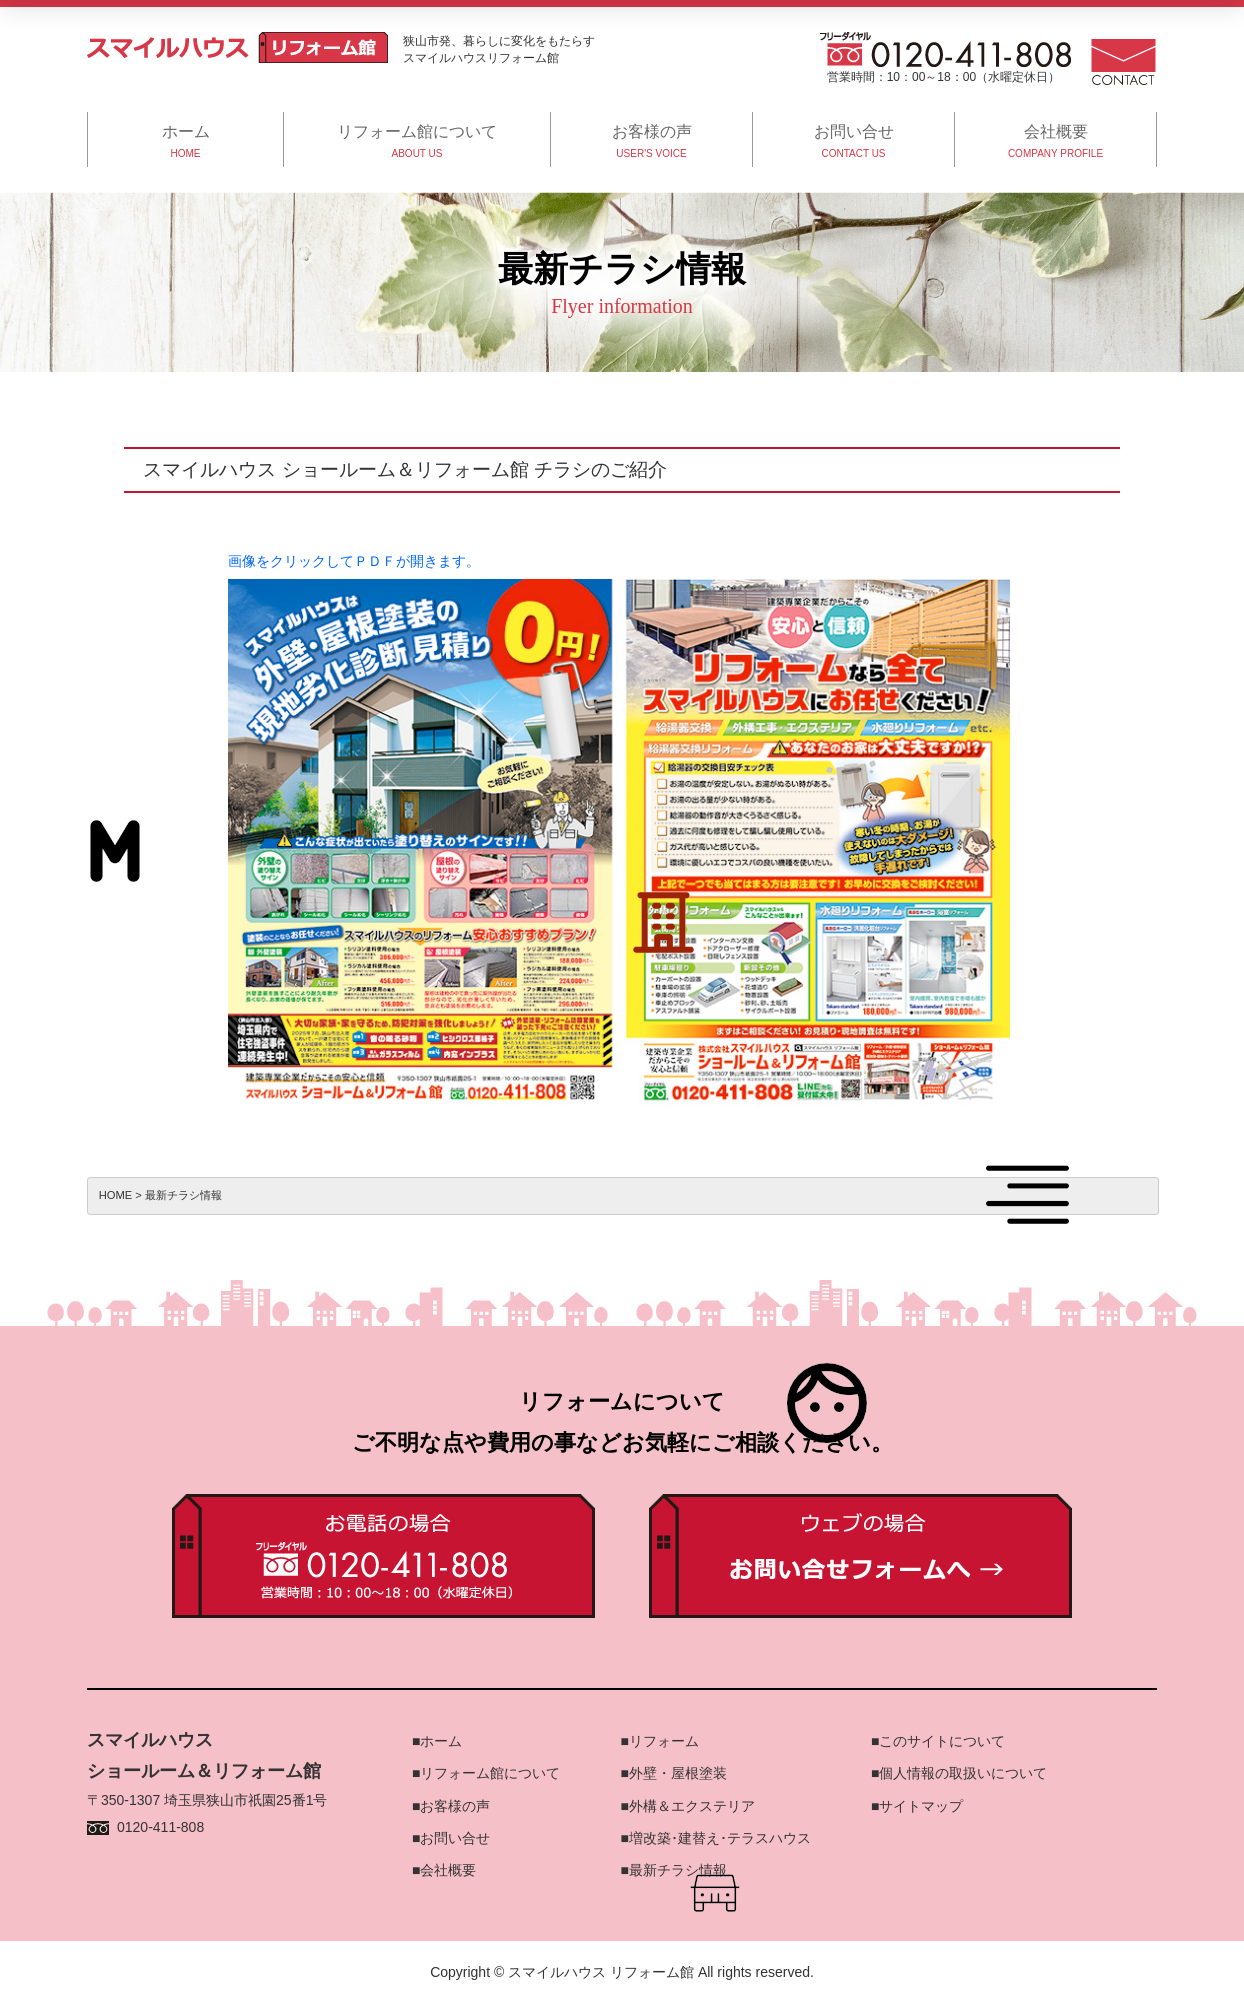 This screenshot has height=2015, width=1244. What do you see at coordinates (1027, 1196) in the screenshot?
I see `align text to the right` at bounding box center [1027, 1196].